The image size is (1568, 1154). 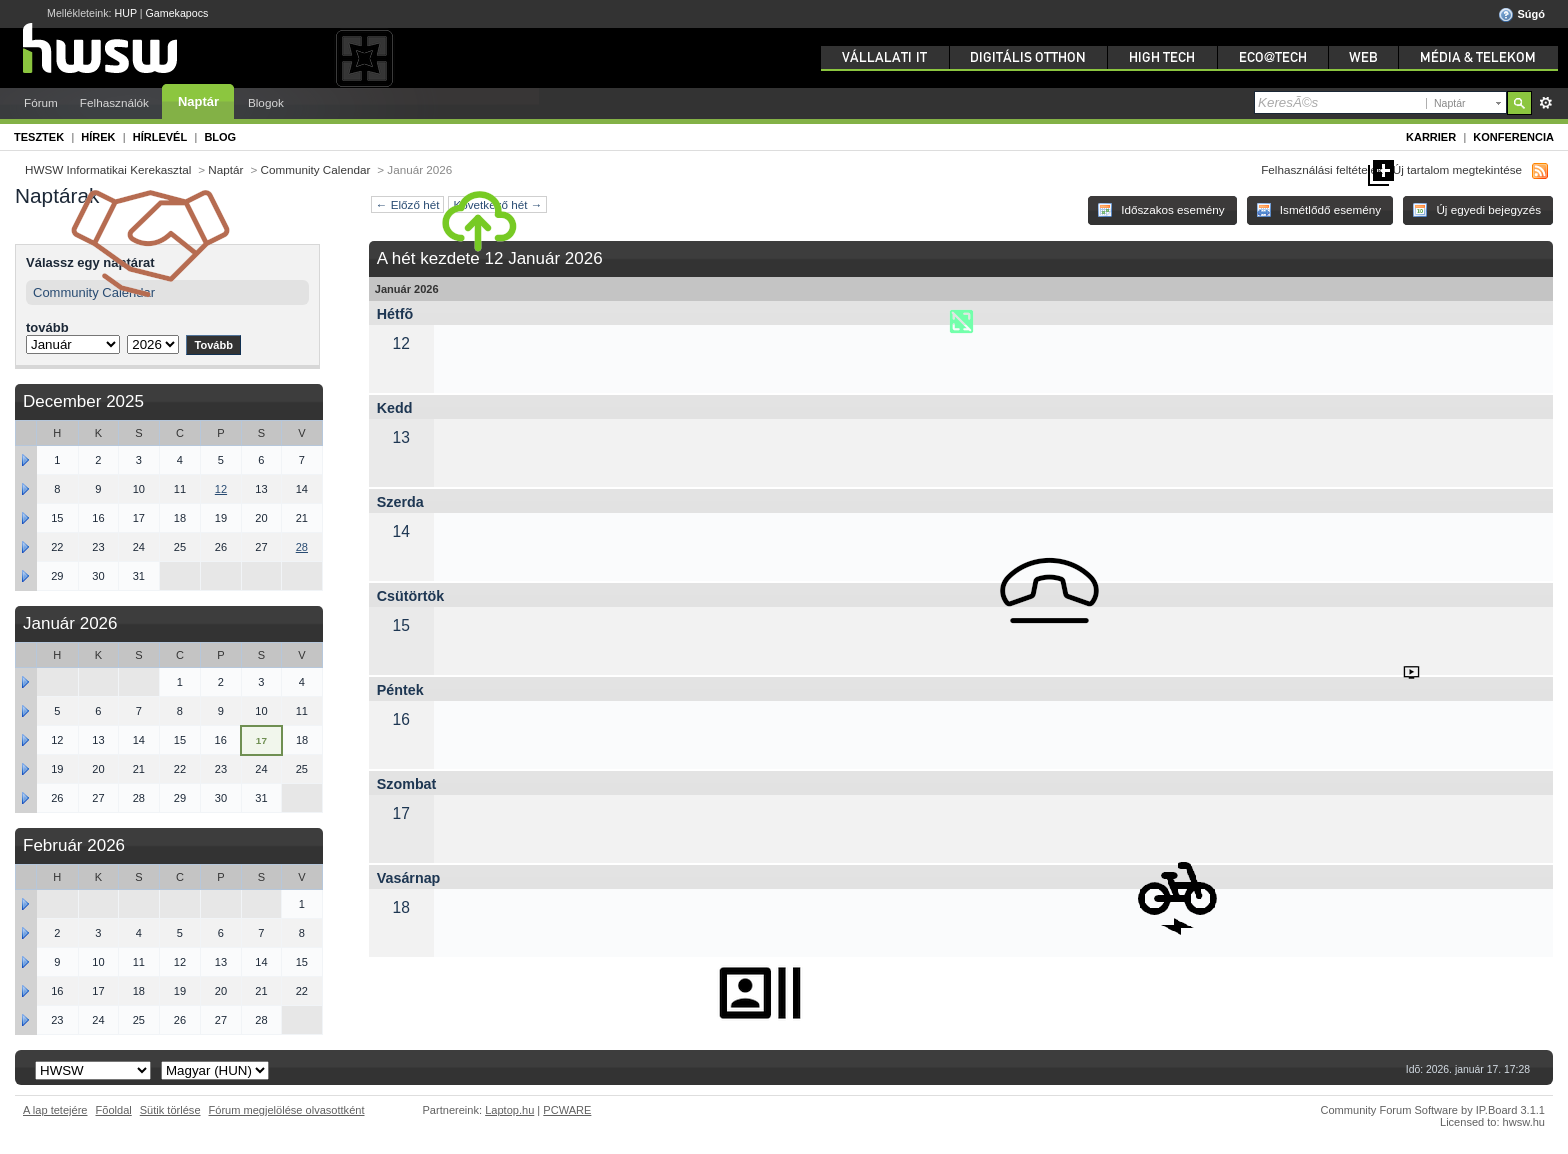 I want to click on add a new photo to your collection, so click(x=1381, y=173).